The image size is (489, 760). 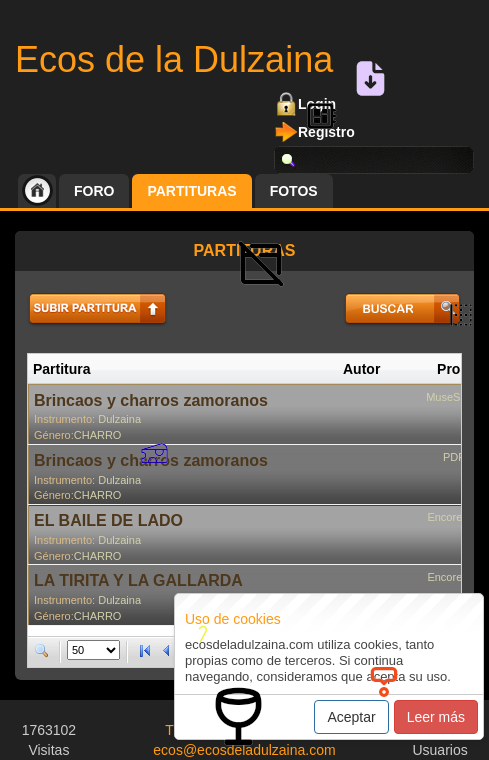 I want to click on apply border to left edge only, so click(x=461, y=315).